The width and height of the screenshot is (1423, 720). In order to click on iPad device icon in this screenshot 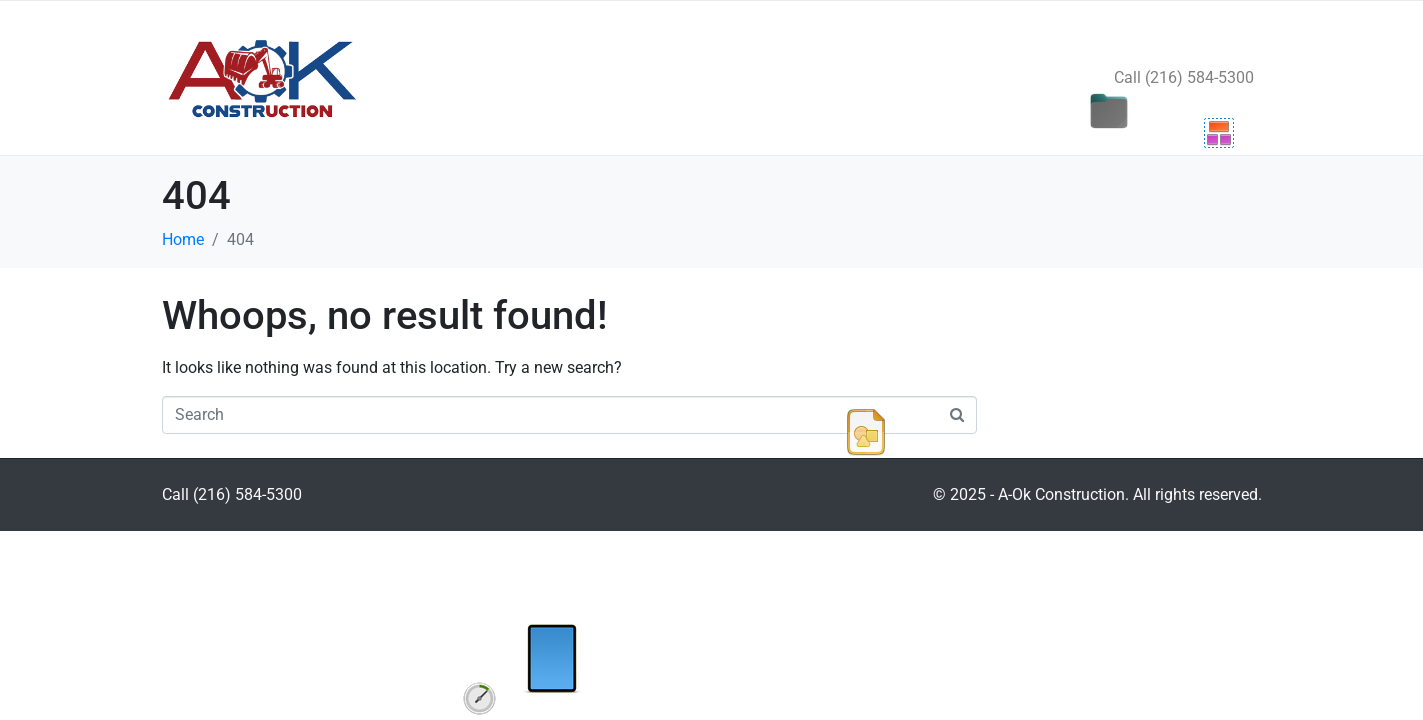, I will do `click(552, 659)`.